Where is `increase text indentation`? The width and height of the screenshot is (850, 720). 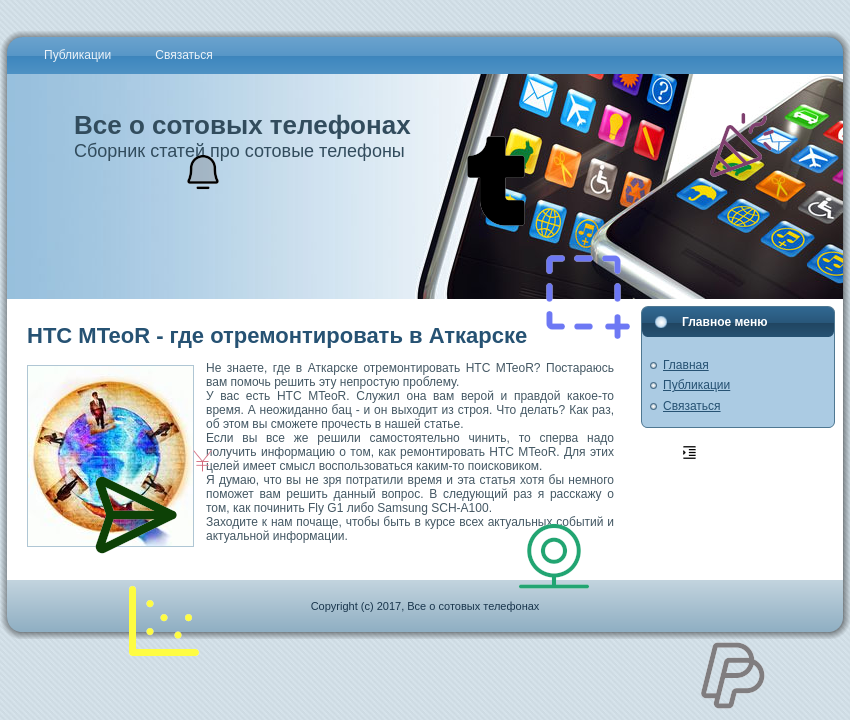
increase text indentation is located at coordinates (689, 452).